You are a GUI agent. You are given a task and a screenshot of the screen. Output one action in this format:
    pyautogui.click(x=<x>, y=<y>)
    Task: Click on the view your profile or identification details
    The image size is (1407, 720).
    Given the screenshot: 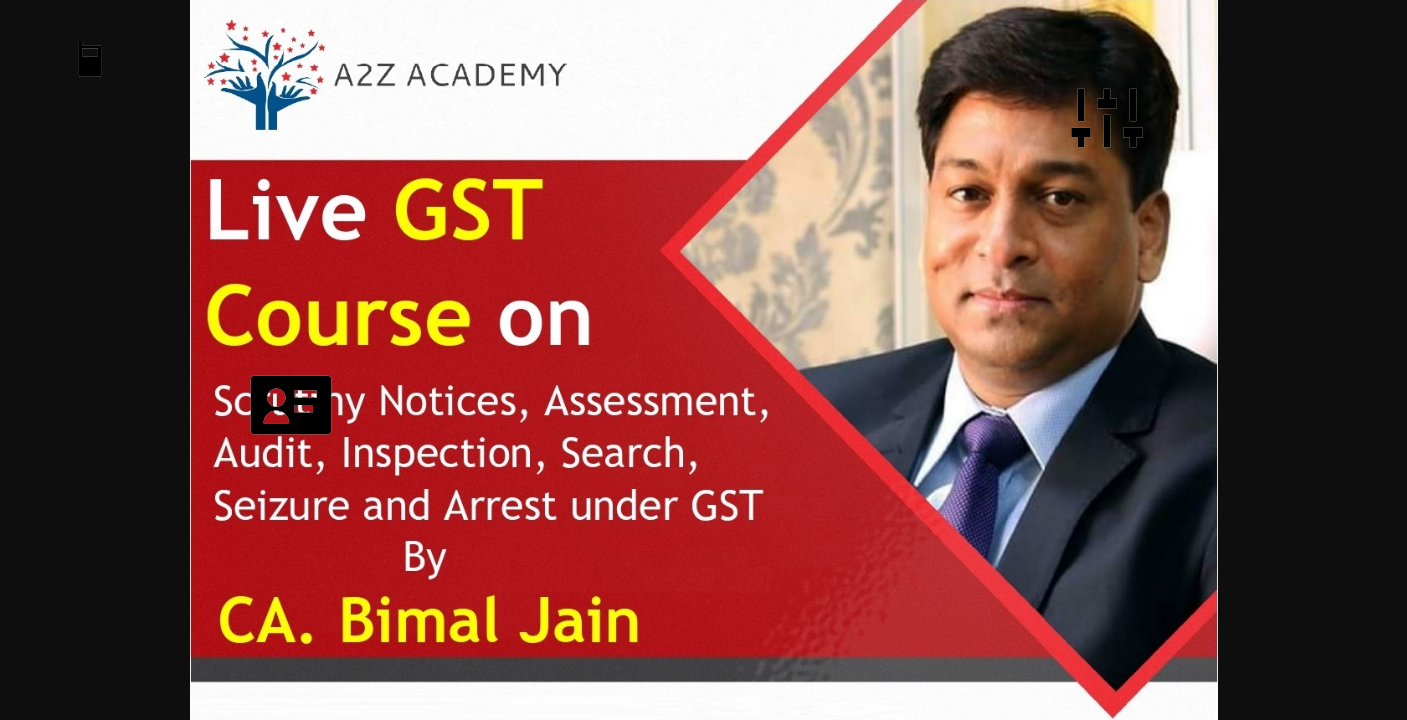 What is the action you would take?
    pyautogui.click(x=291, y=405)
    